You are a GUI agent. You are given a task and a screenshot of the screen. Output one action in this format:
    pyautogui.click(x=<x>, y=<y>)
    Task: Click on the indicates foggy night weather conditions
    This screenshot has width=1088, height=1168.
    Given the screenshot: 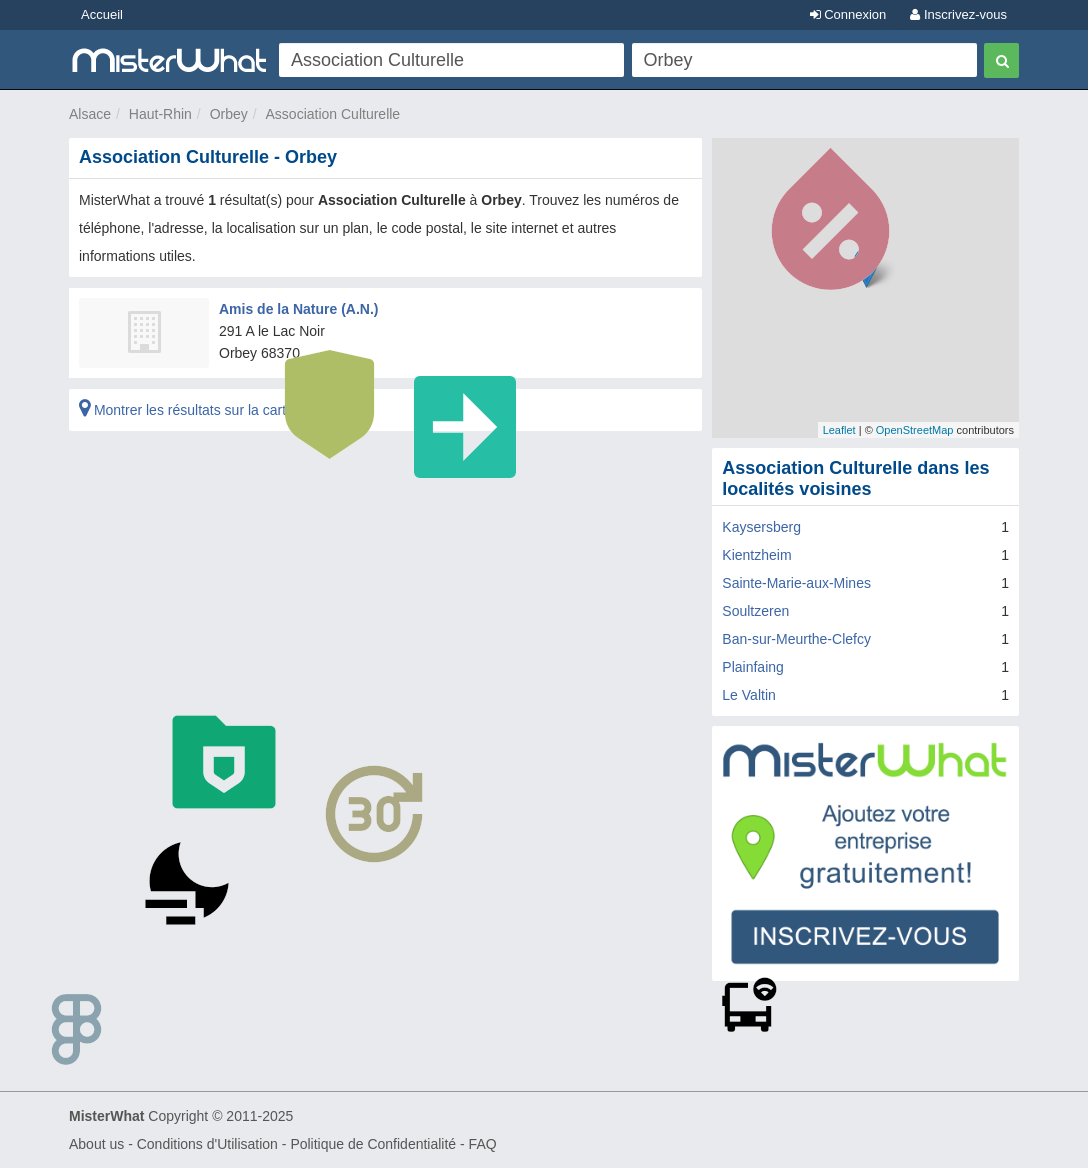 What is the action you would take?
    pyautogui.click(x=187, y=883)
    